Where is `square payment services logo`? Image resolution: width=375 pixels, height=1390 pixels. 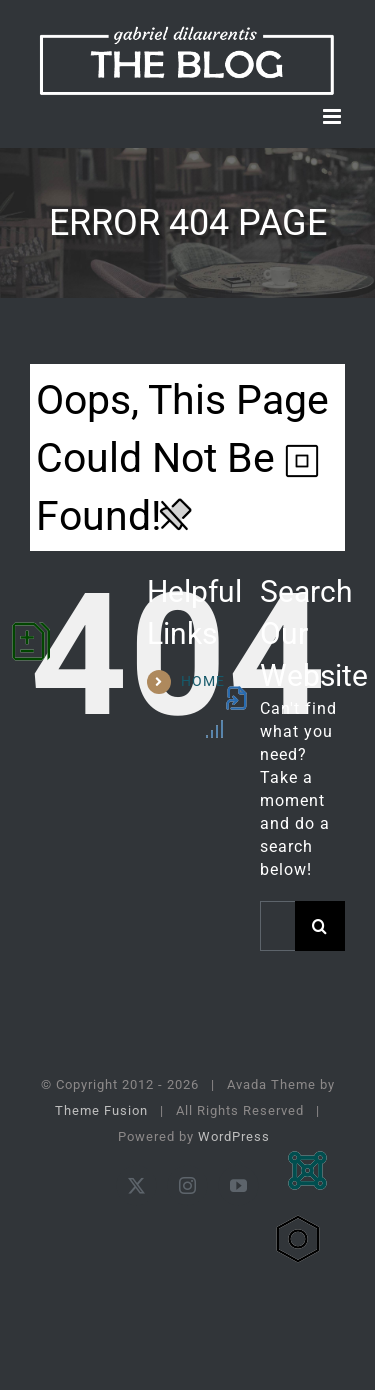 square payment services logo is located at coordinates (302, 461).